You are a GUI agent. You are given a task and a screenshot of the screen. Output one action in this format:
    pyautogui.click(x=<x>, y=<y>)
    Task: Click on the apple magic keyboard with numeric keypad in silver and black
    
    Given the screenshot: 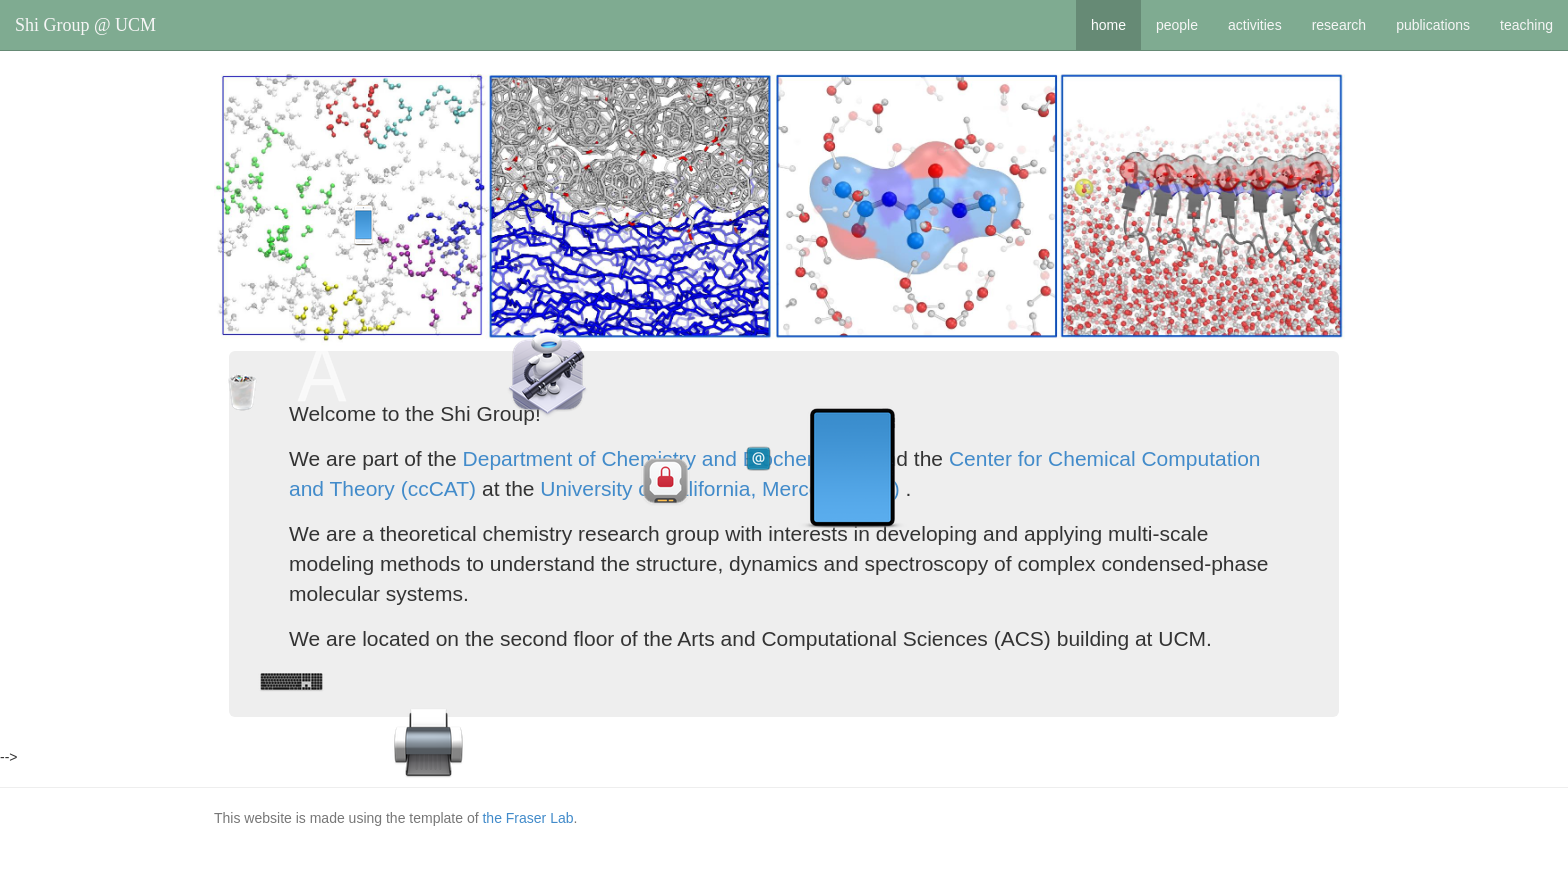 What is the action you would take?
    pyautogui.click(x=291, y=681)
    